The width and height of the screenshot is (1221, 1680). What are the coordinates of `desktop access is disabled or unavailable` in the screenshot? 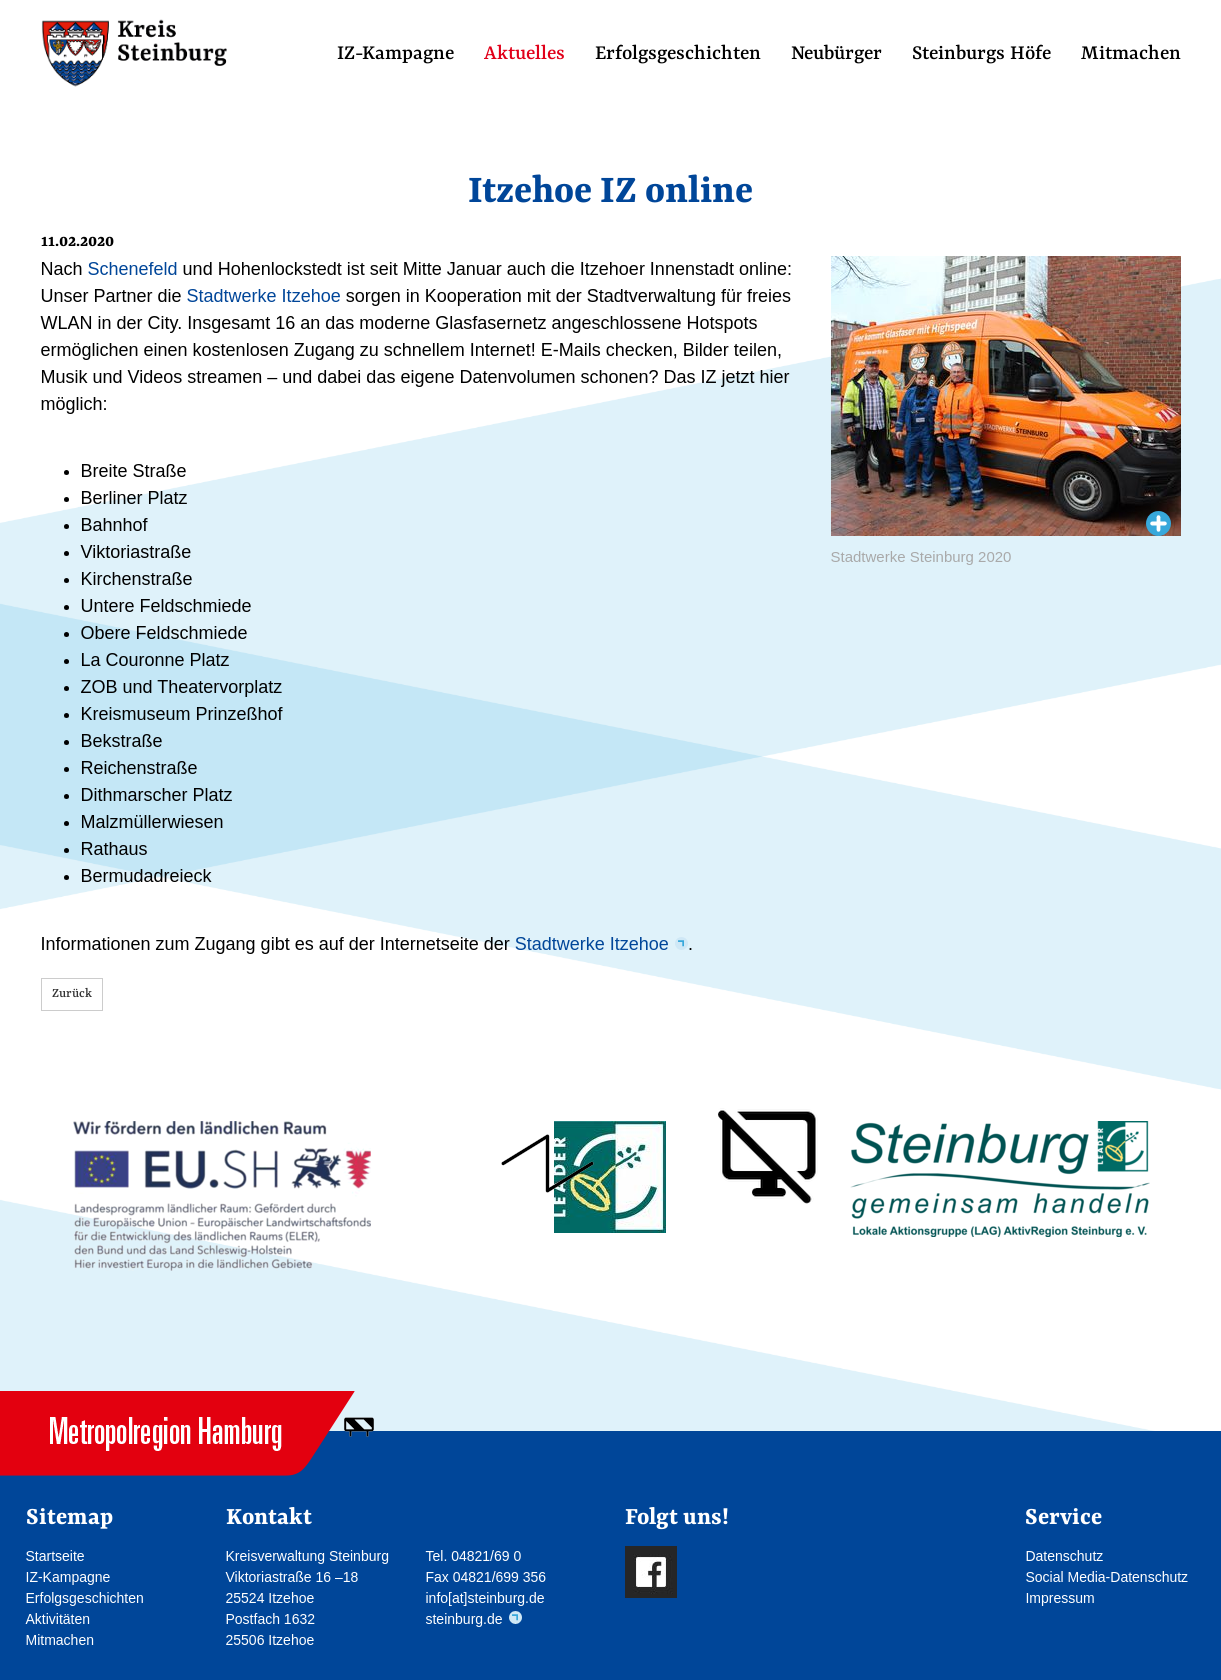 It's located at (769, 1154).